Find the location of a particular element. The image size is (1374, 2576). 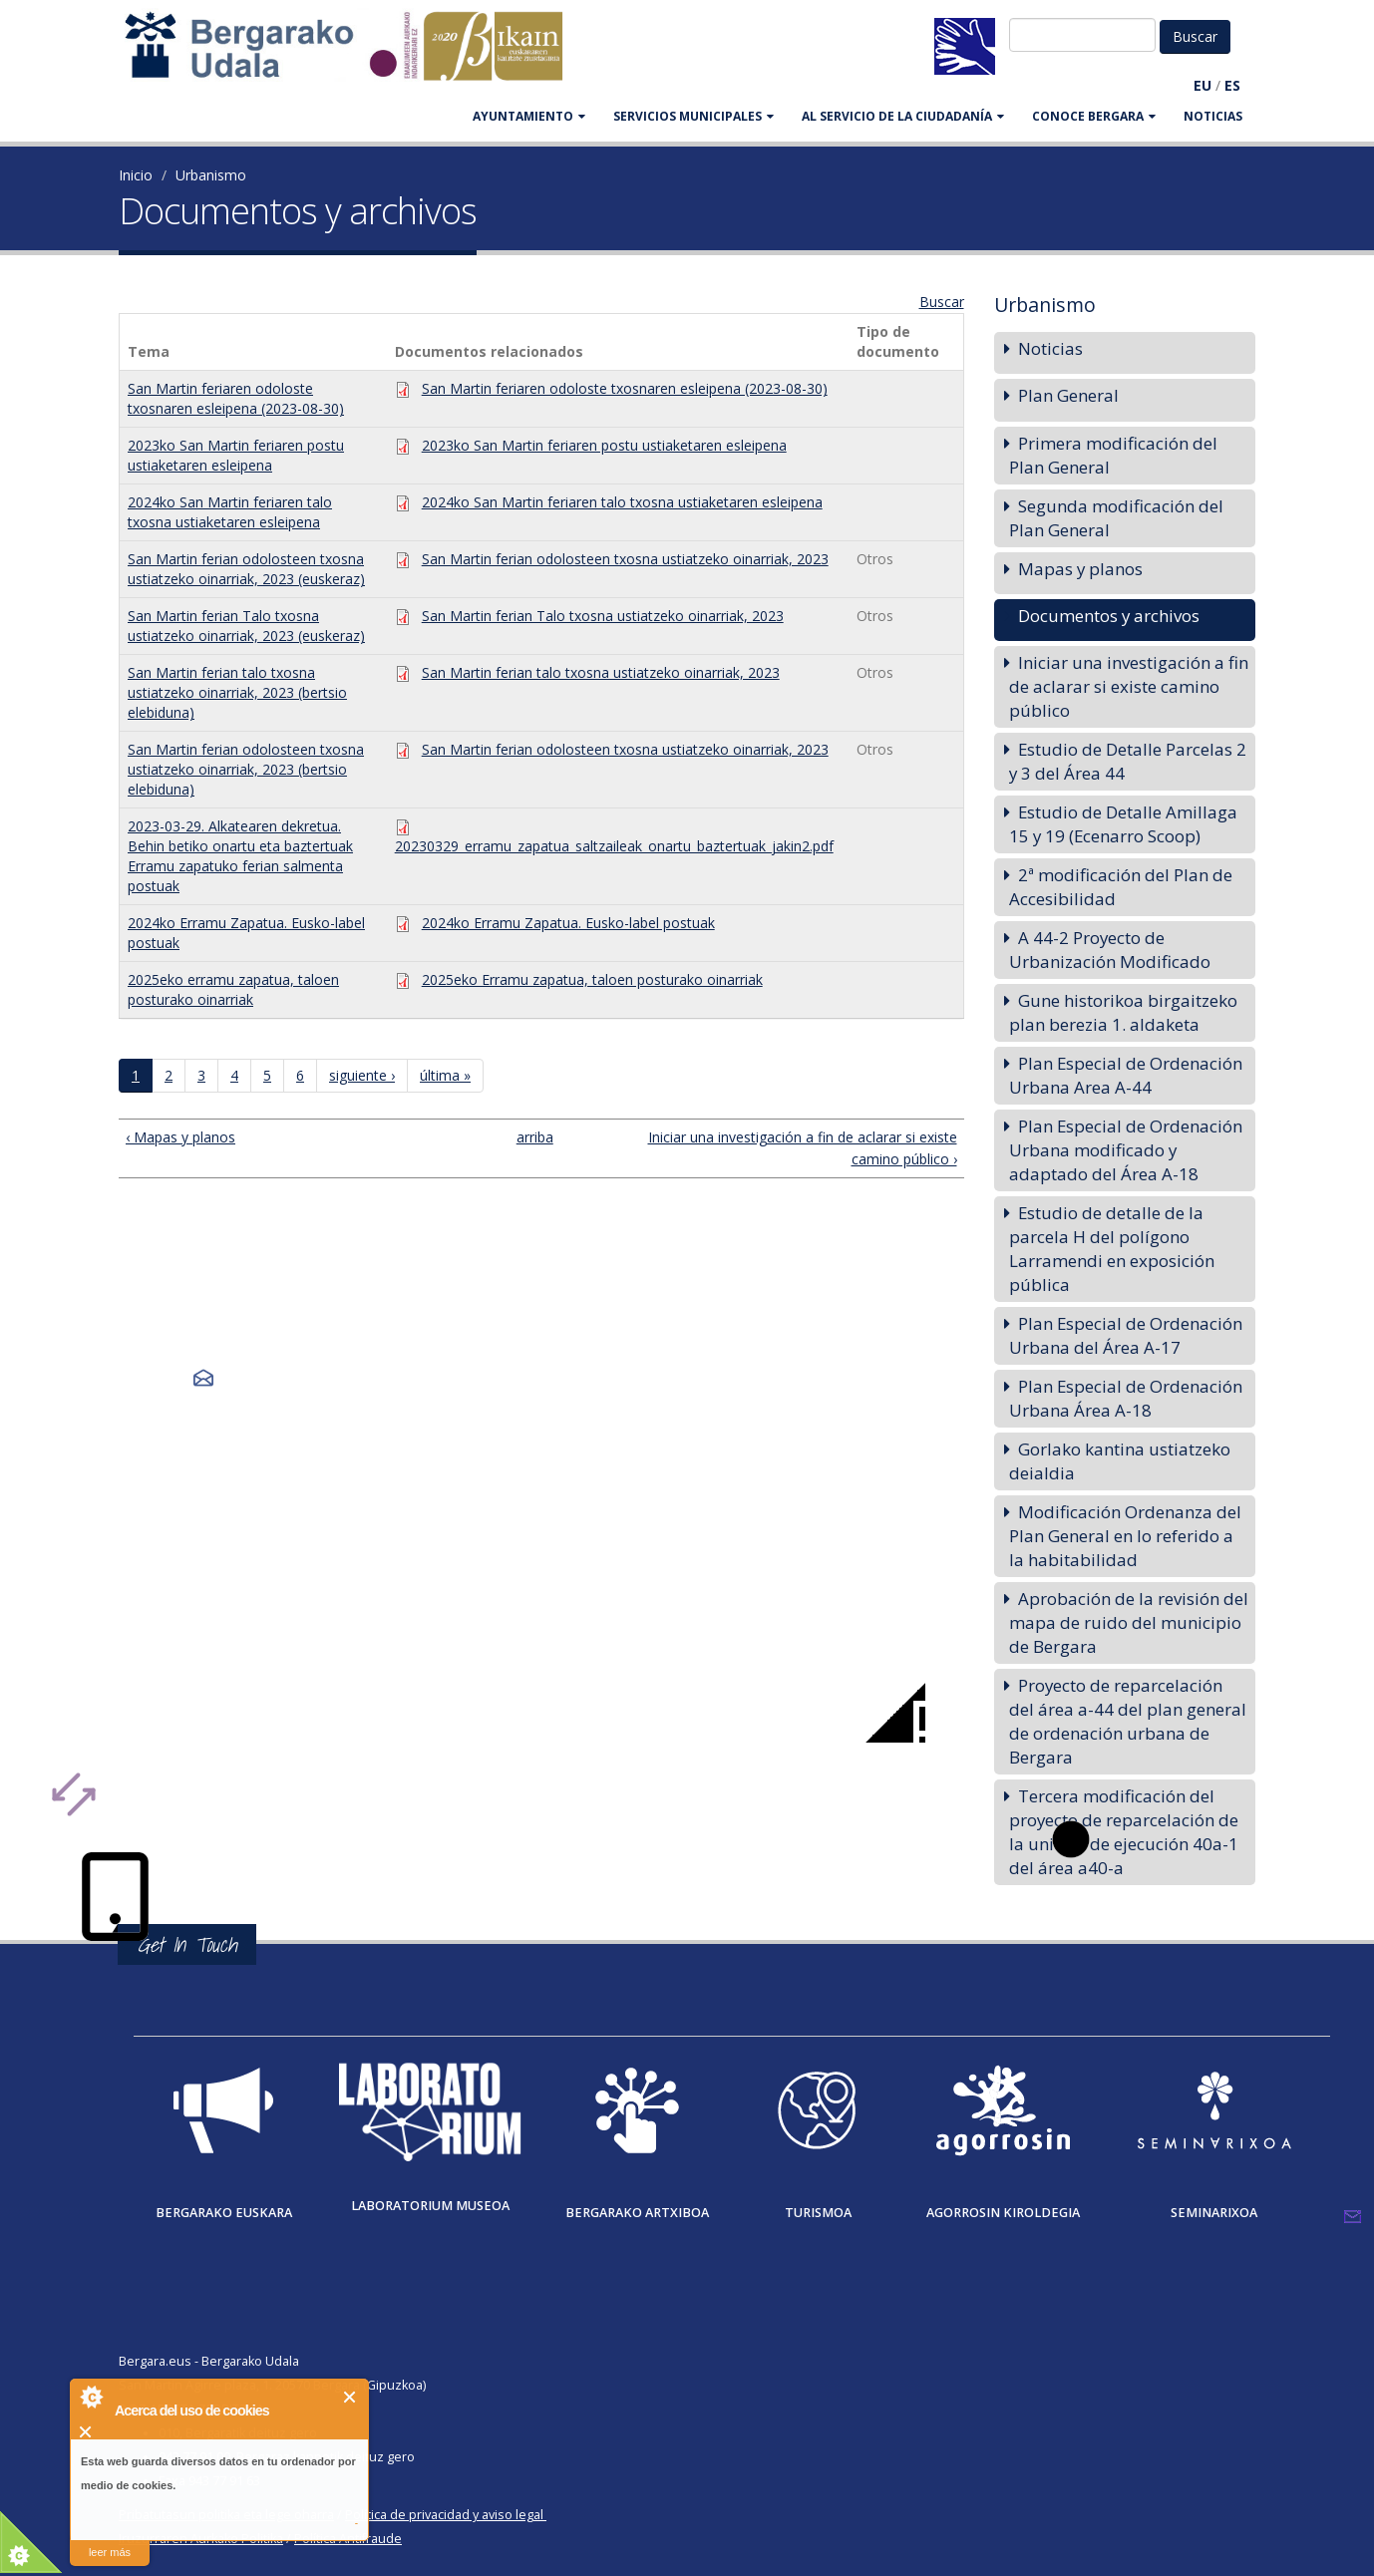

switch to mobile view is located at coordinates (115, 1896).